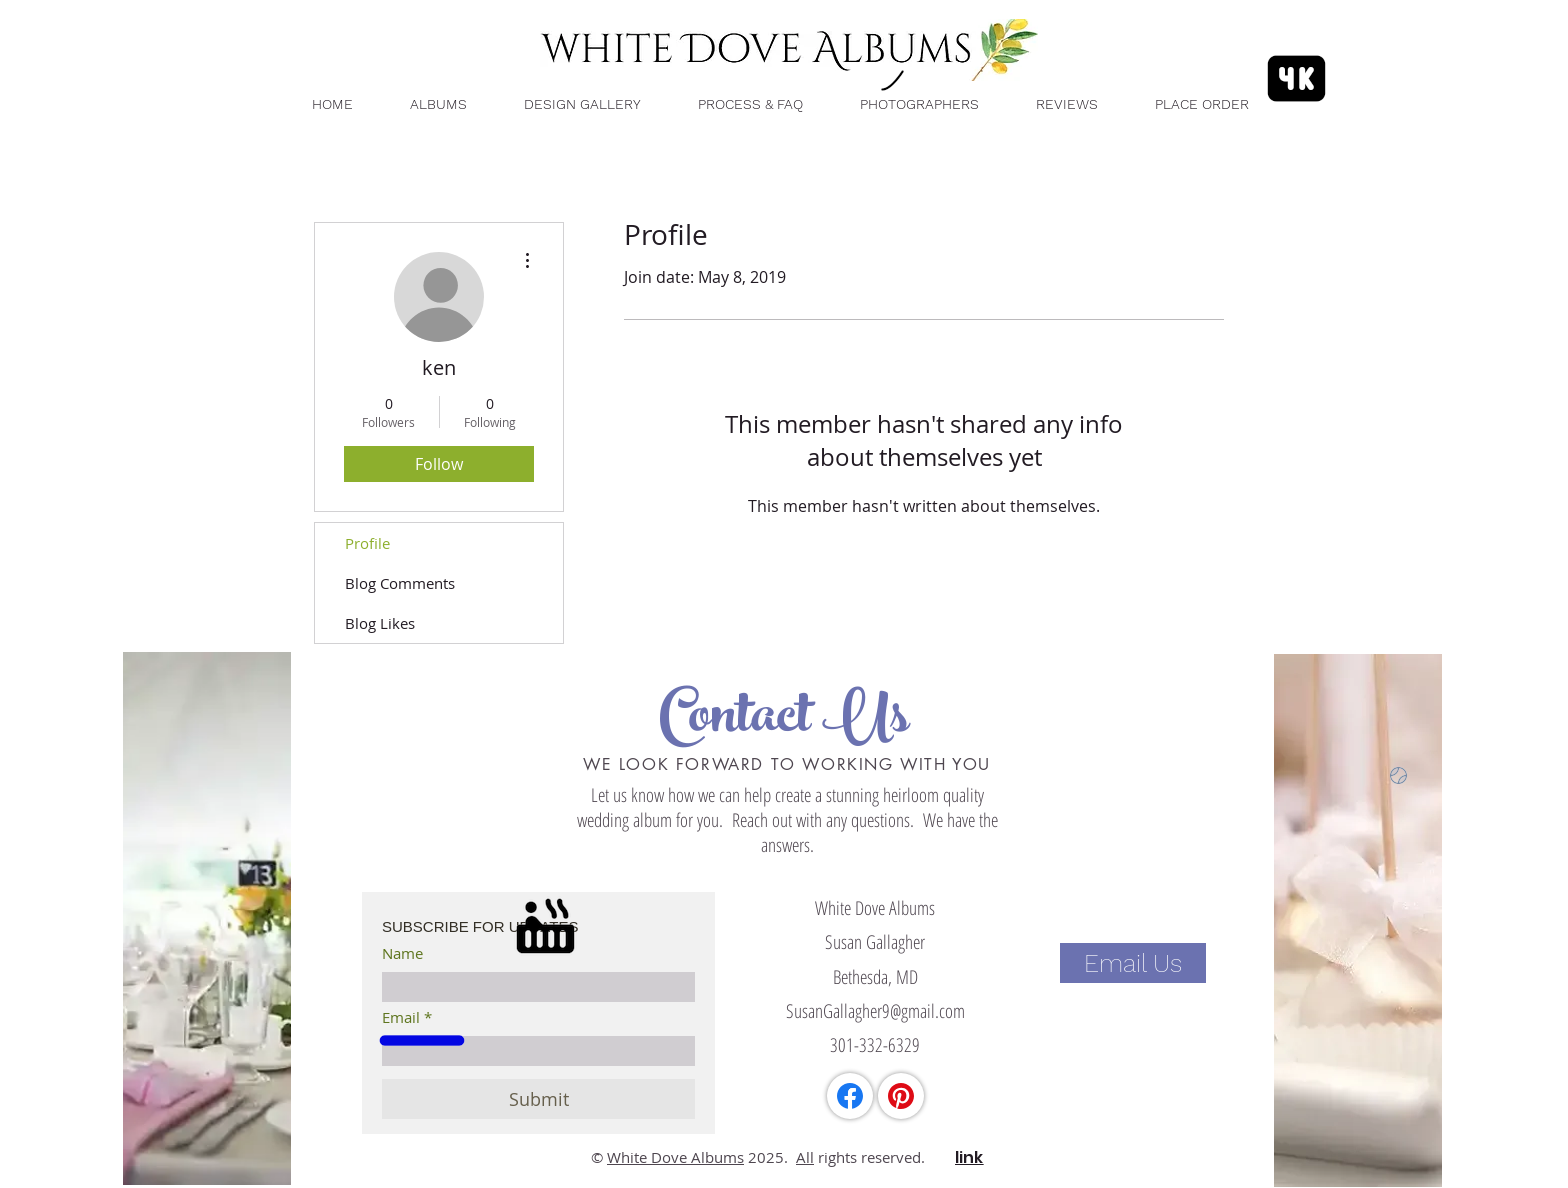 The height and width of the screenshot is (1188, 1568). What do you see at coordinates (892, 80) in the screenshot?
I see `apply ease-in animation timing` at bounding box center [892, 80].